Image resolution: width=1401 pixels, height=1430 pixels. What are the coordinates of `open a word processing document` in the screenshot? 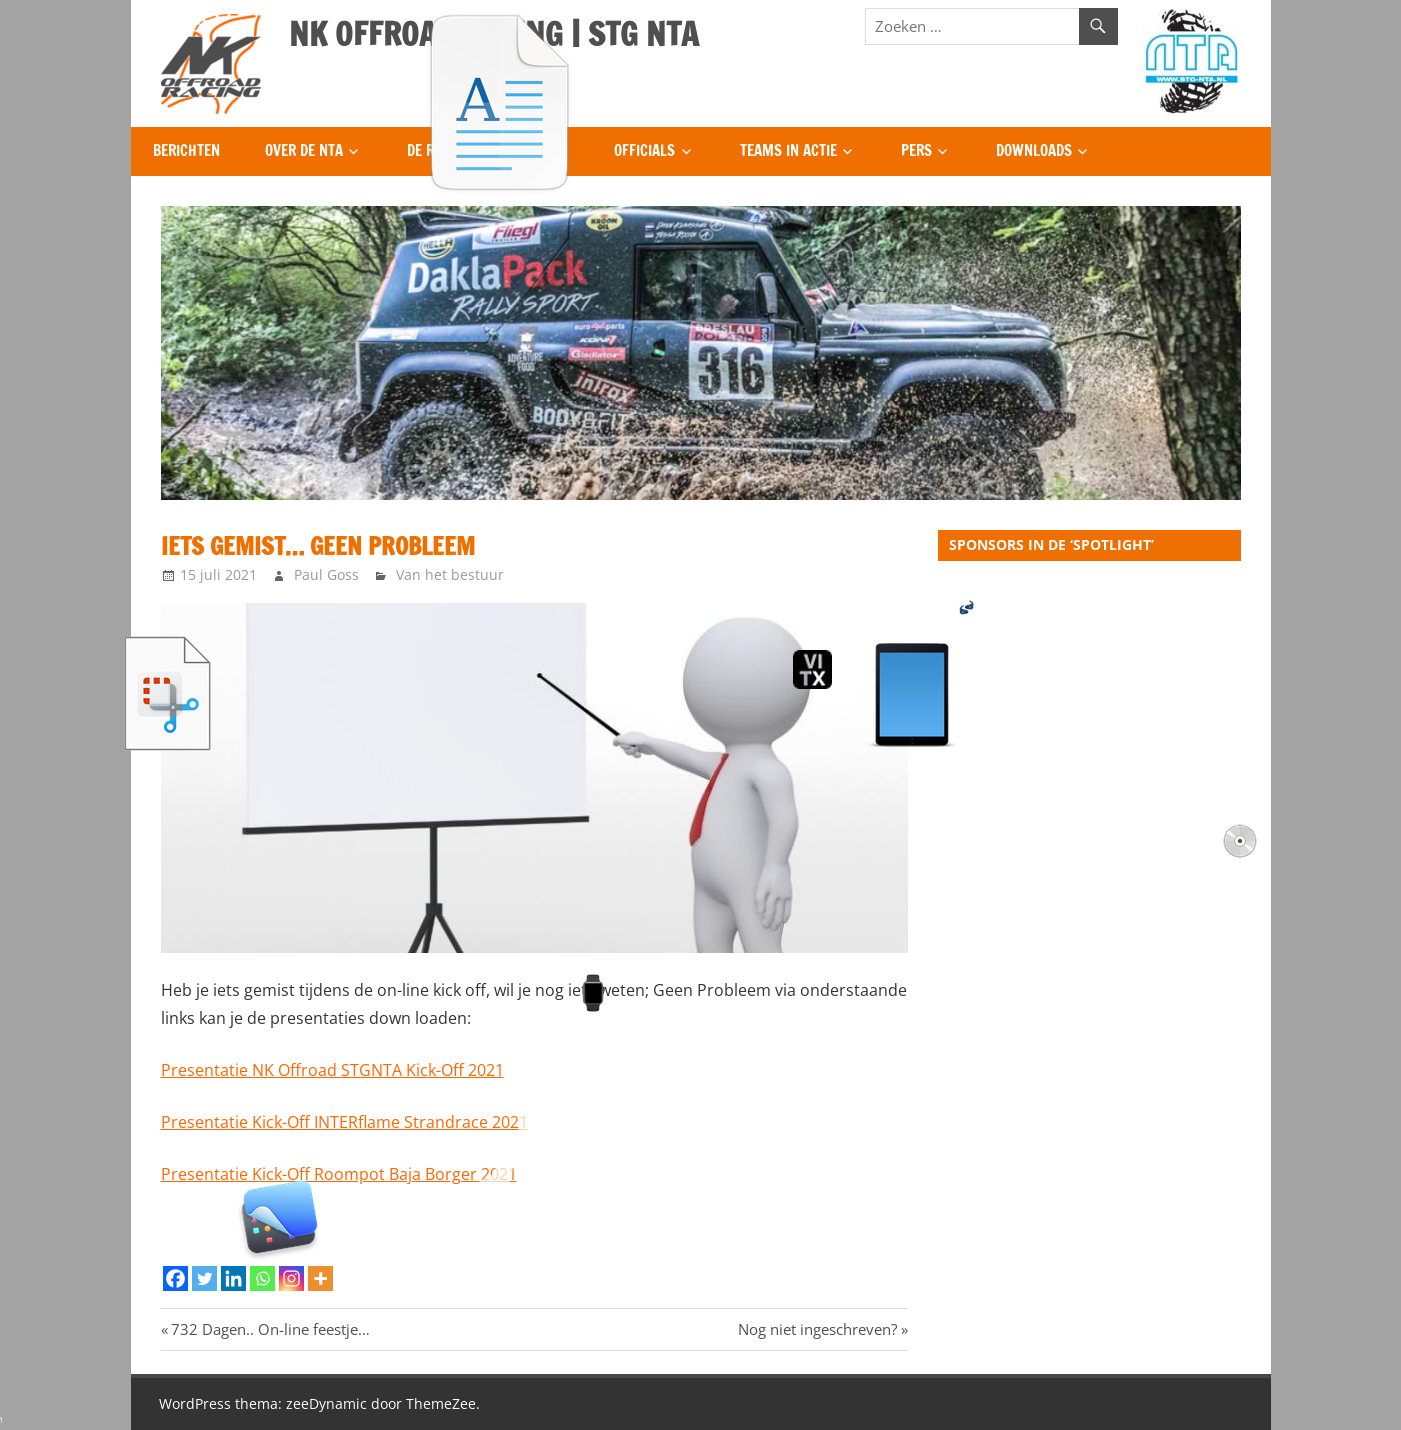 It's located at (499, 102).